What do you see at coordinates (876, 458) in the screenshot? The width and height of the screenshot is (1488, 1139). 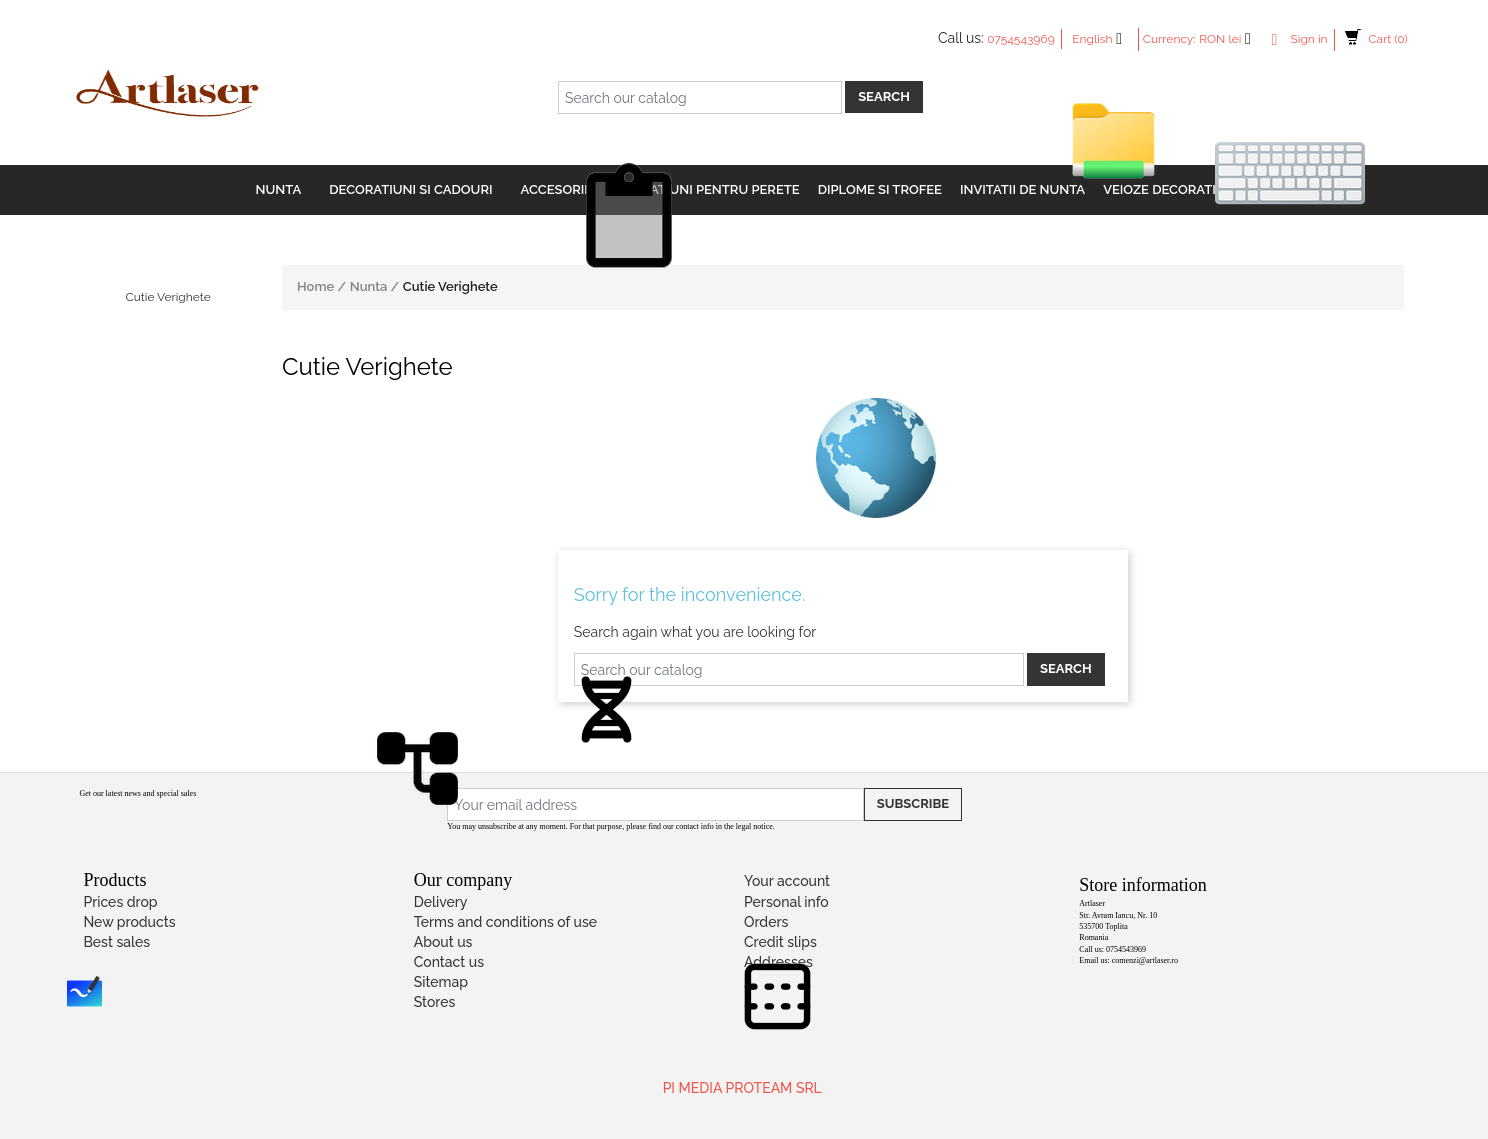 I see `access global or international settings` at bounding box center [876, 458].